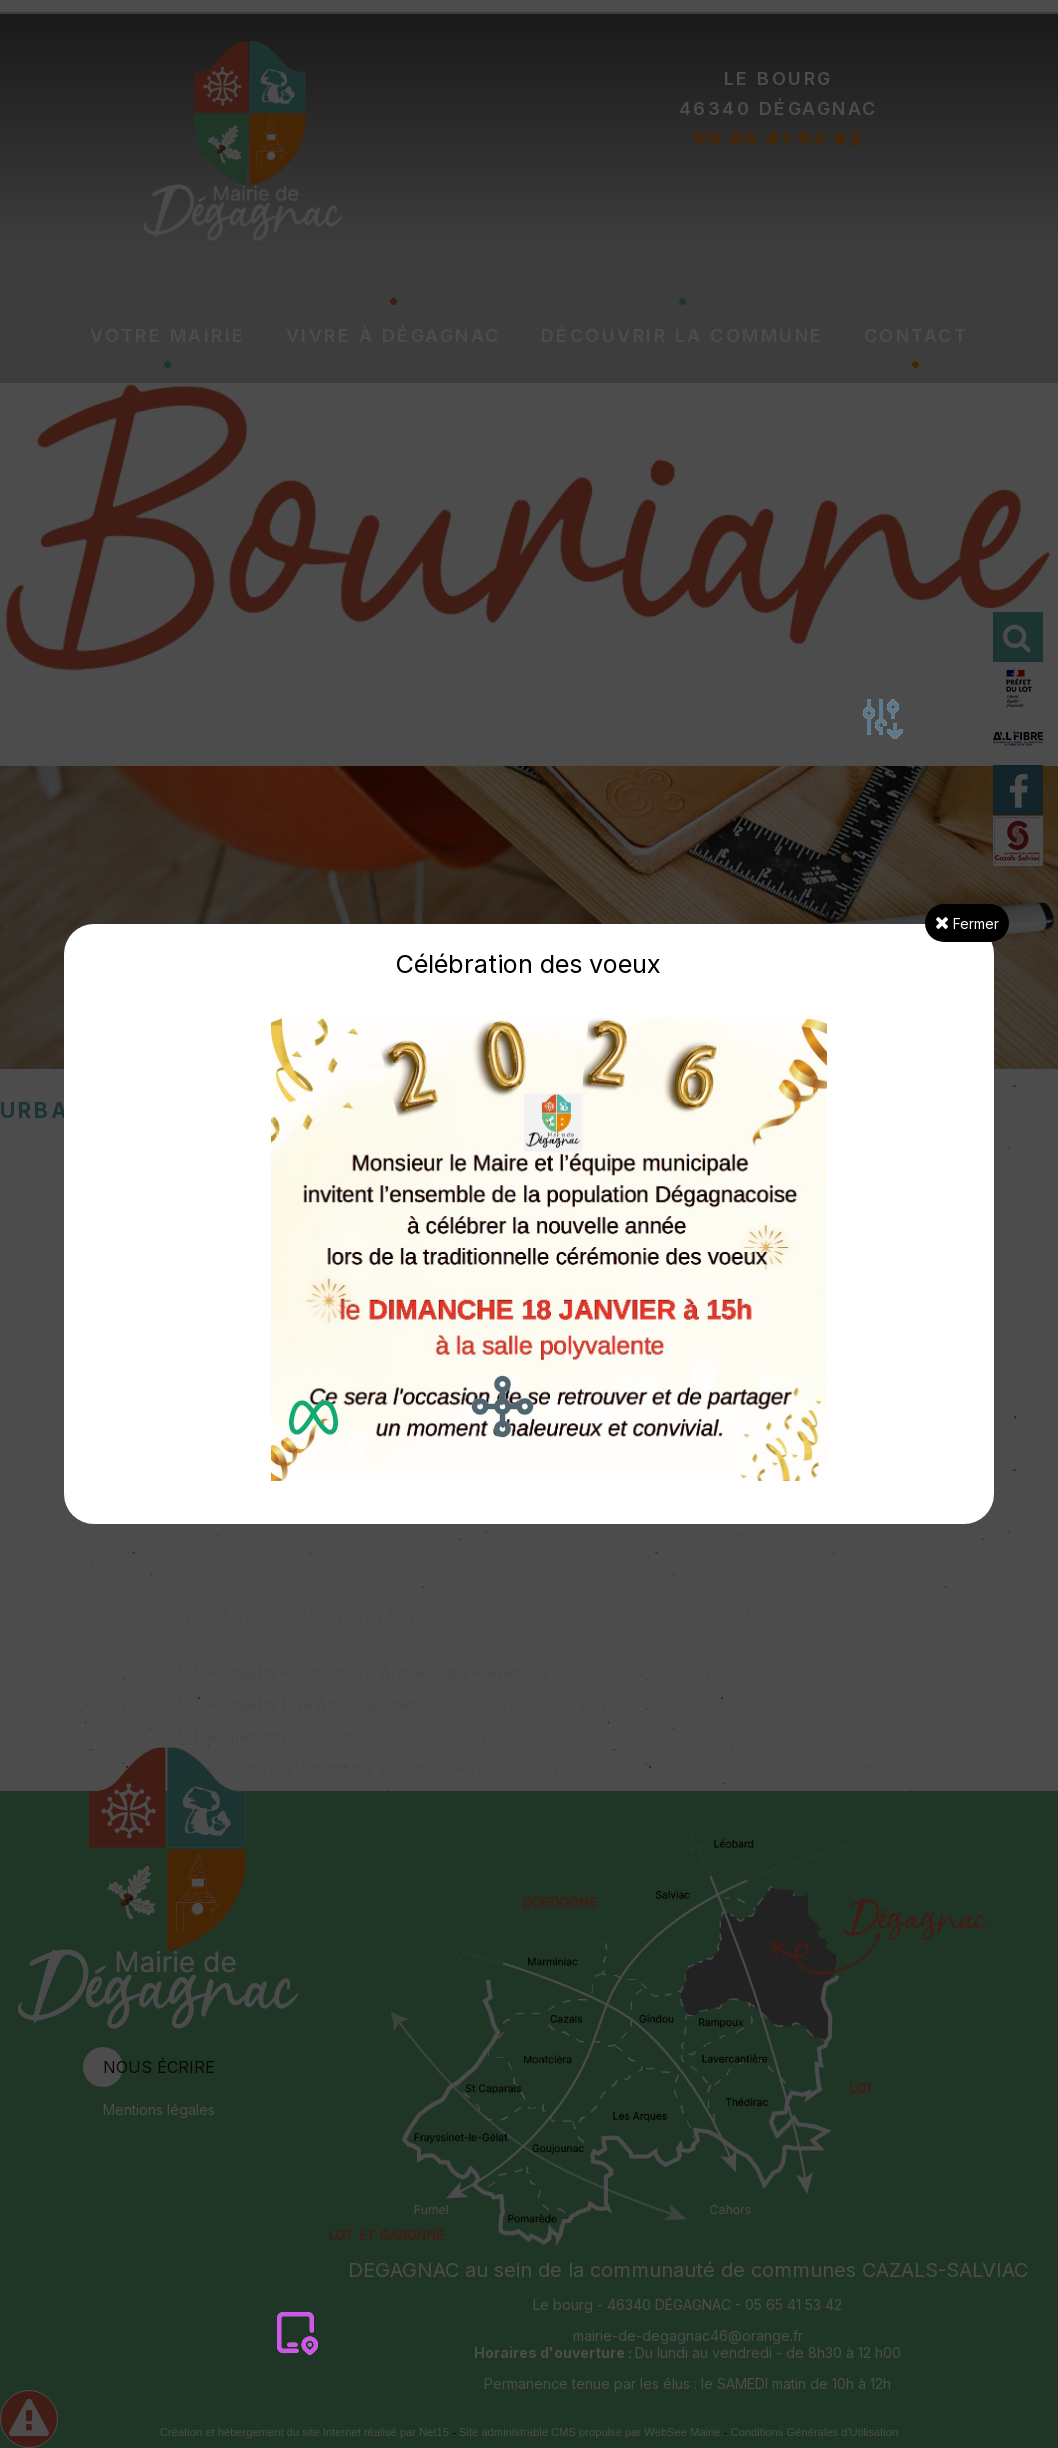 This screenshot has height=2448, width=1058. Describe the element at coordinates (313, 1417) in the screenshot. I see `Meta company logo` at that location.